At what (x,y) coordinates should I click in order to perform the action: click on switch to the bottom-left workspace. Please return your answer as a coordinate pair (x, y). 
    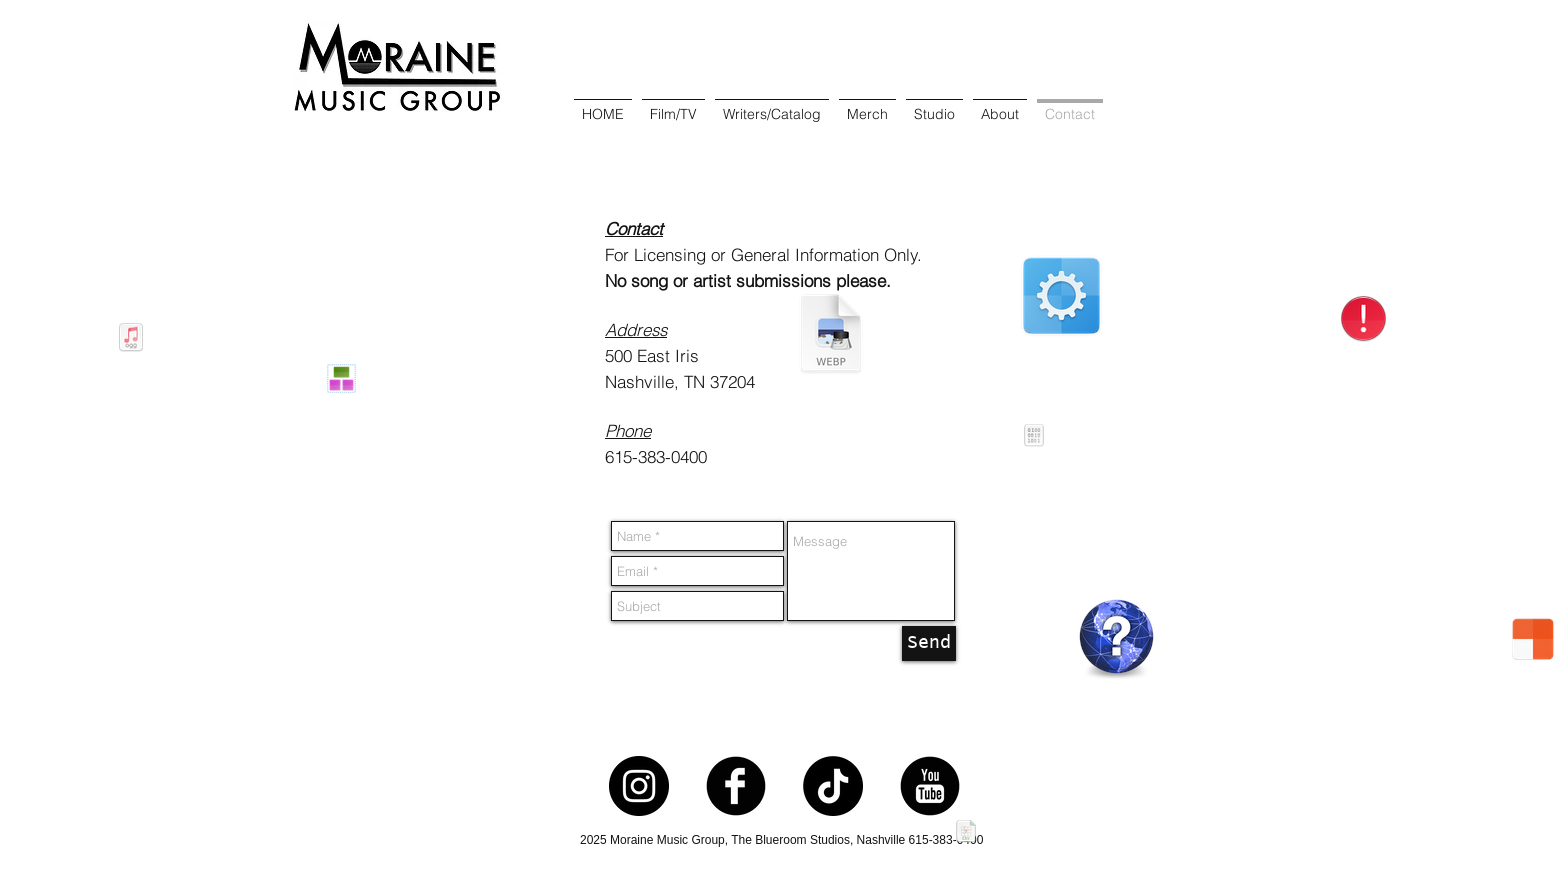
    Looking at the image, I should click on (1533, 639).